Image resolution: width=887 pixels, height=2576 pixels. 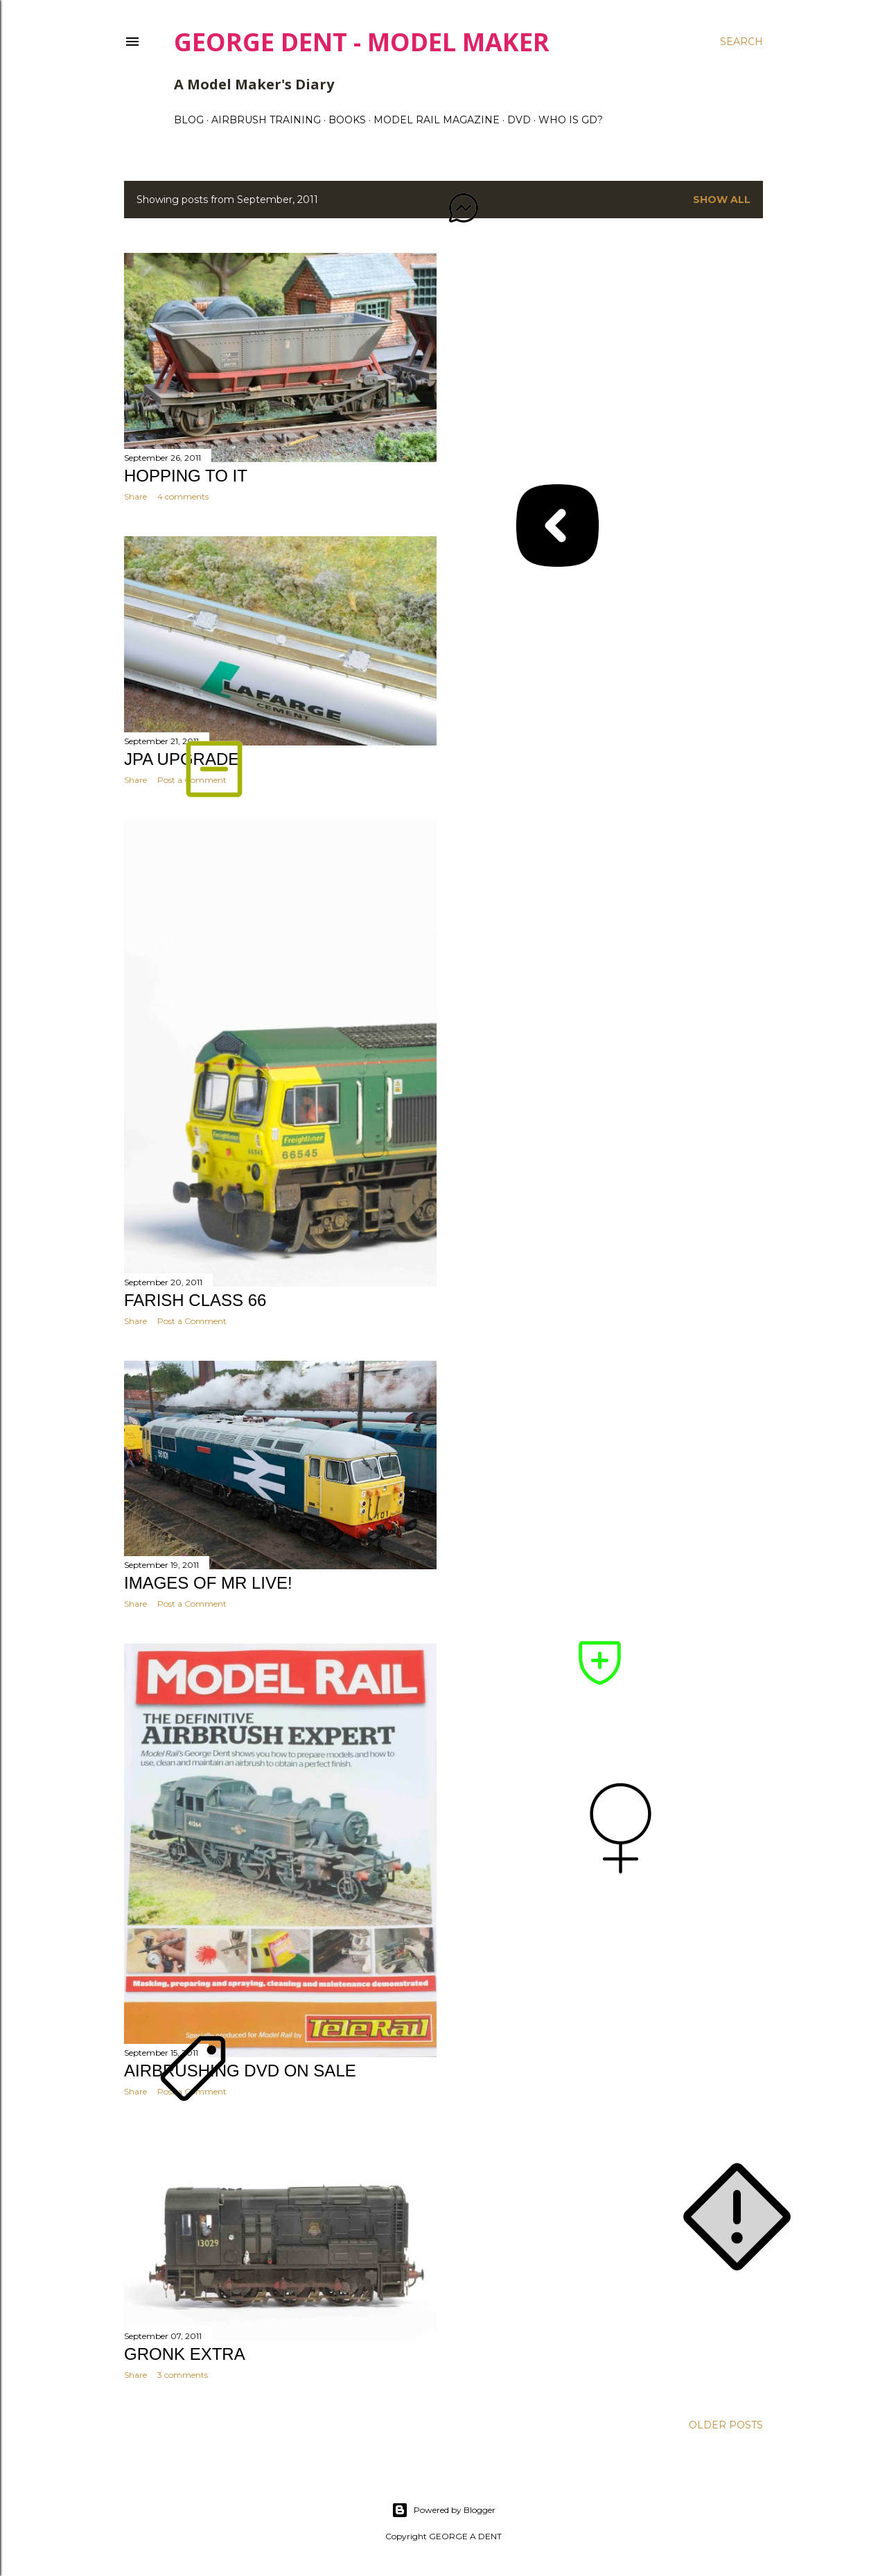 I want to click on open Facebook Messenger, so click(x=464, y=208).